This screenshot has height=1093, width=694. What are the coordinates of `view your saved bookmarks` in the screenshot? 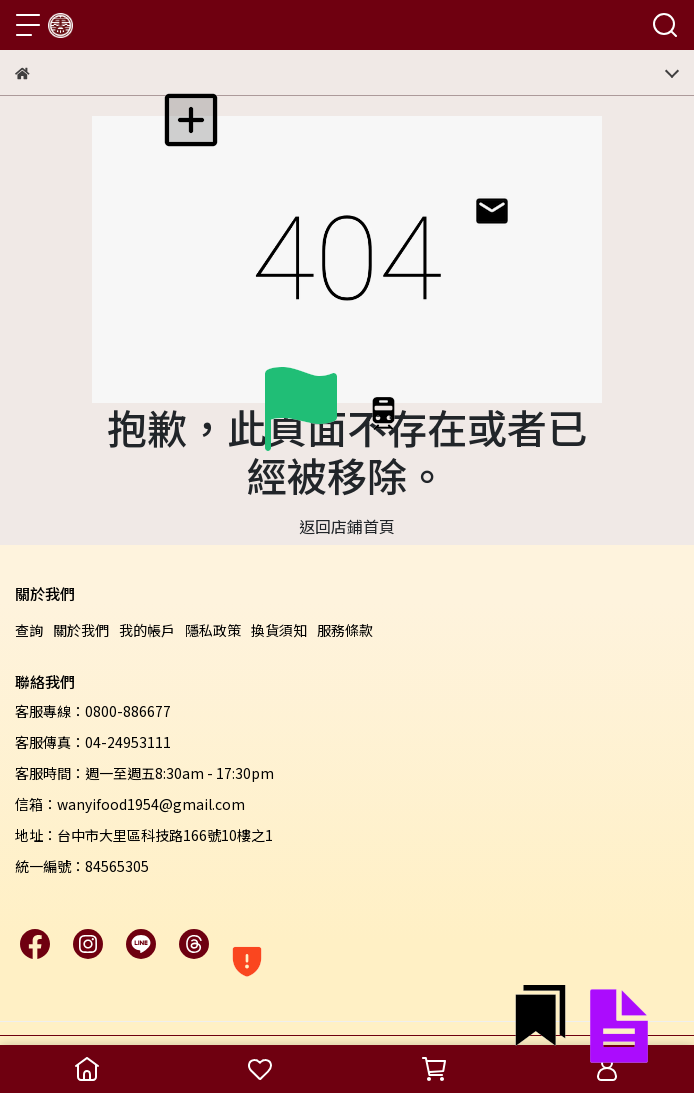 It's located at (540, 1015).